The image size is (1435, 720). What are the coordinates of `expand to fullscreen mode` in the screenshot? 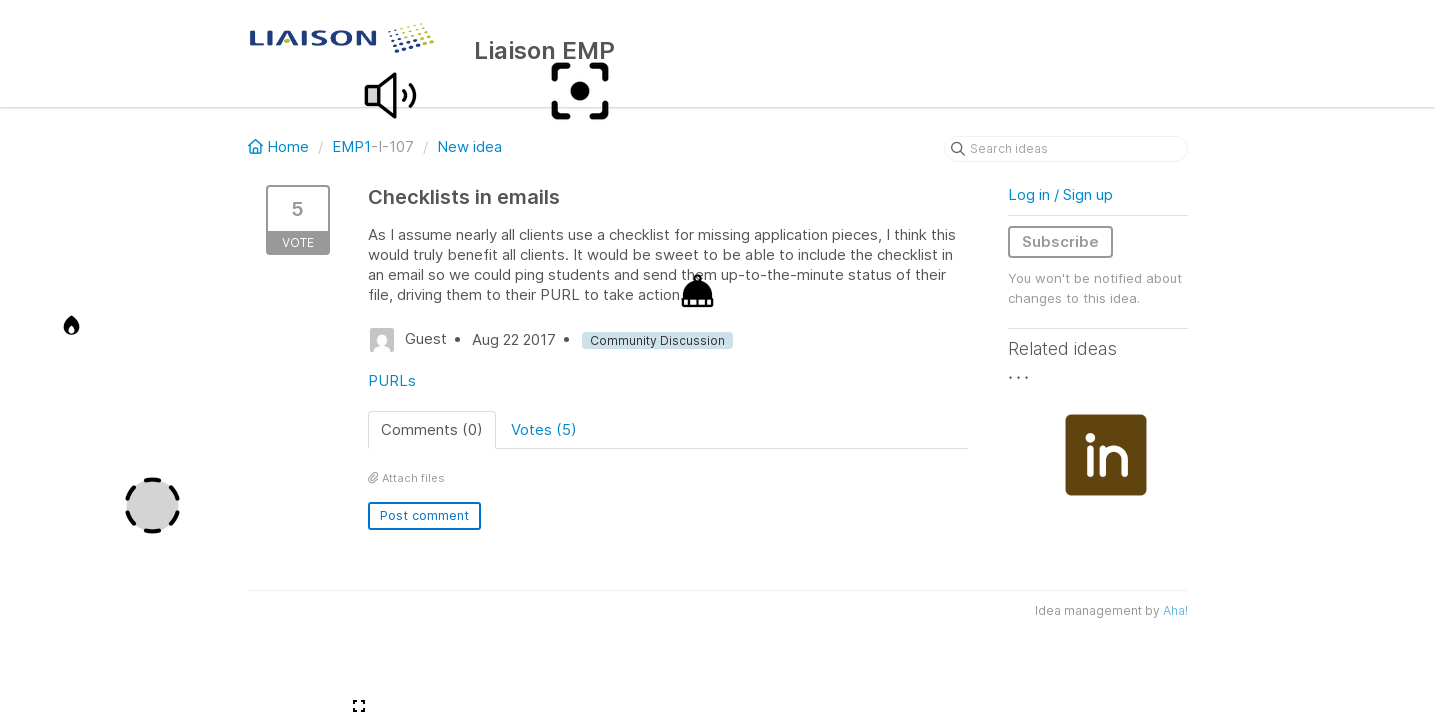 It's located at (359, 706).